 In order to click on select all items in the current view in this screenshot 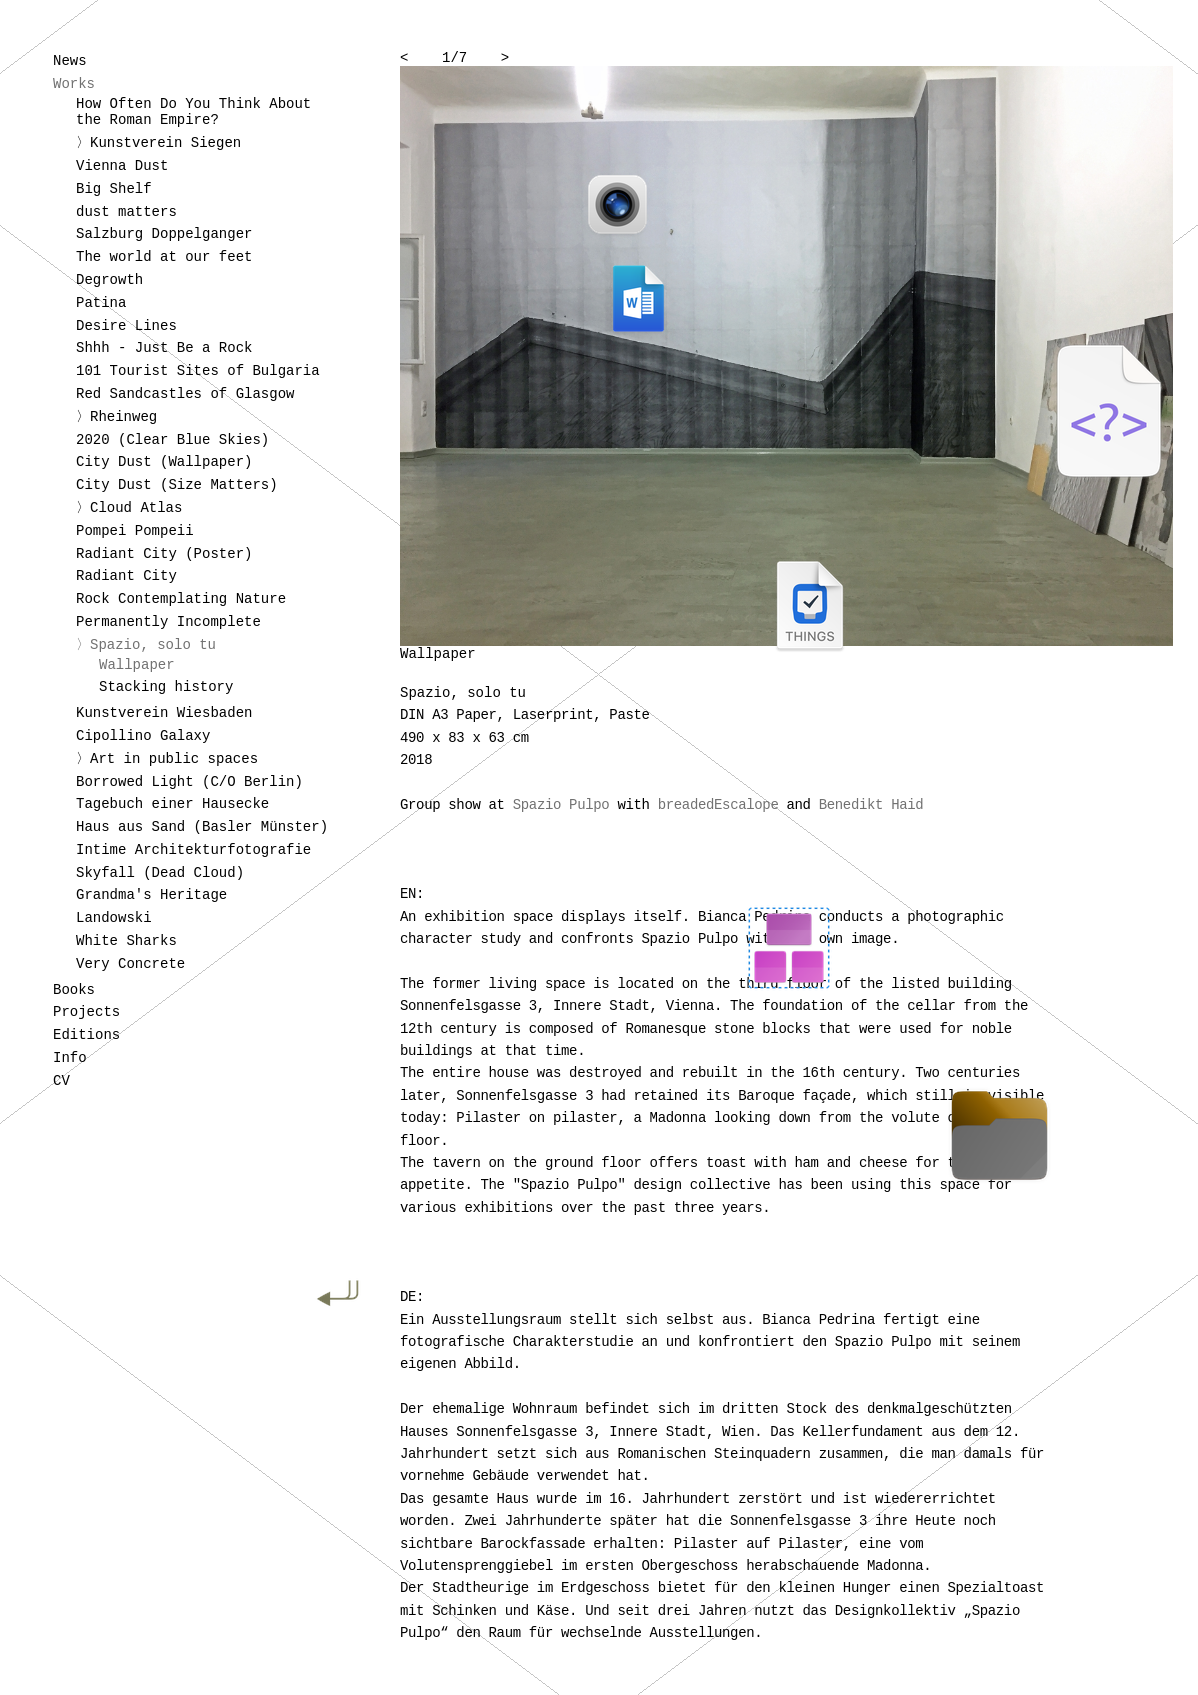, I will do `click(789, 948)`.